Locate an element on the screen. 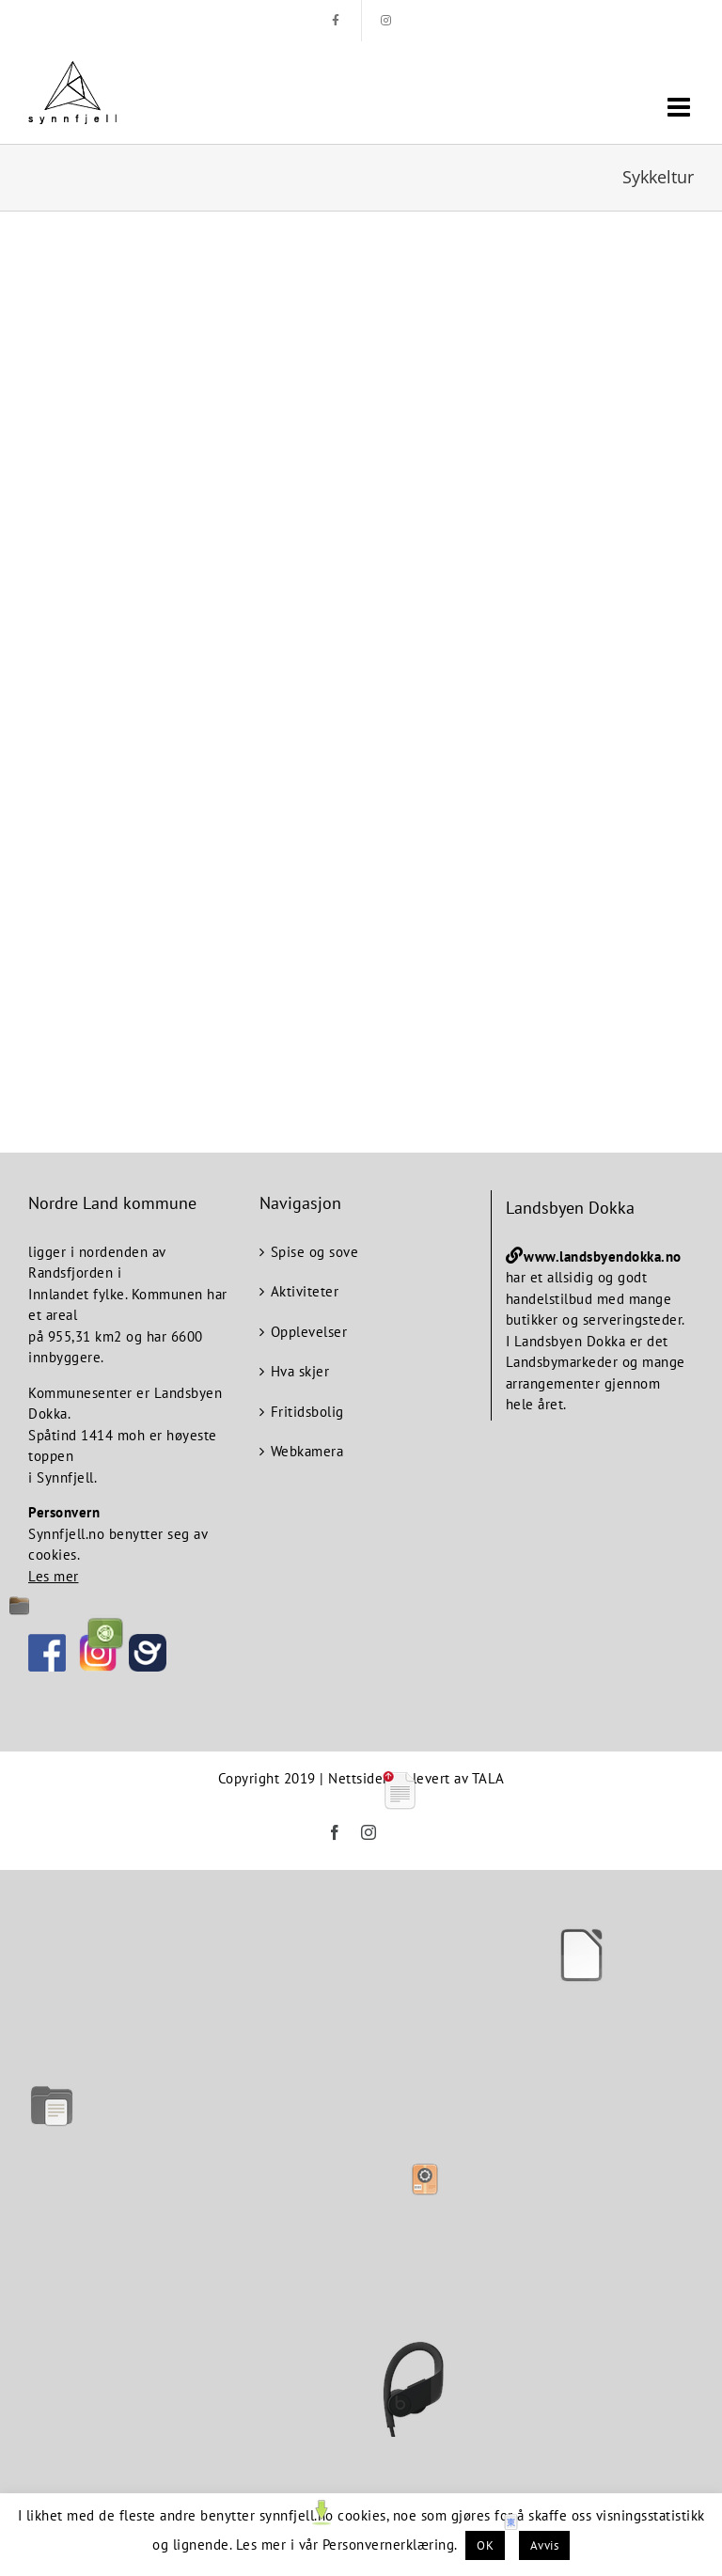  launch gnome mahjongg game is located at coordinates (510, 2521).